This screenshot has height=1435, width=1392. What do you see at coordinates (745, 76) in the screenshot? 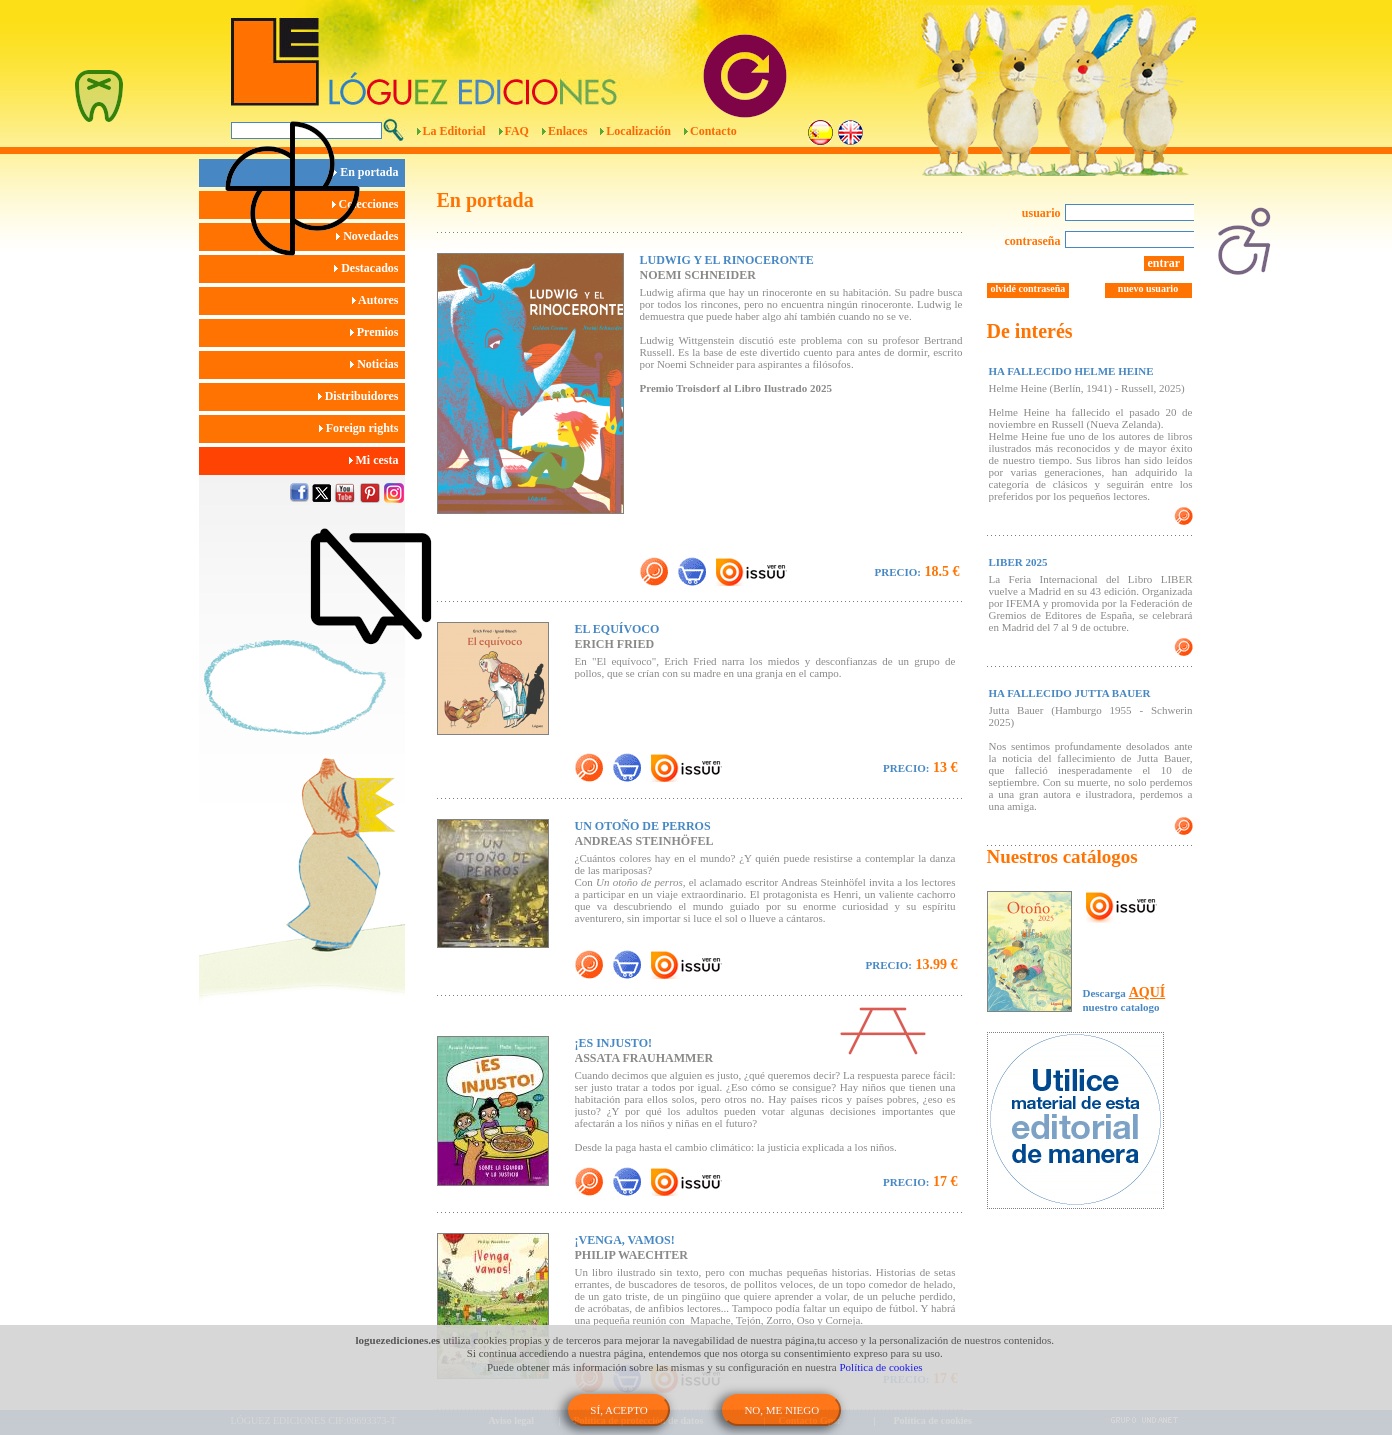
I see `refresh or reload content` at bounding box center [745, 76].